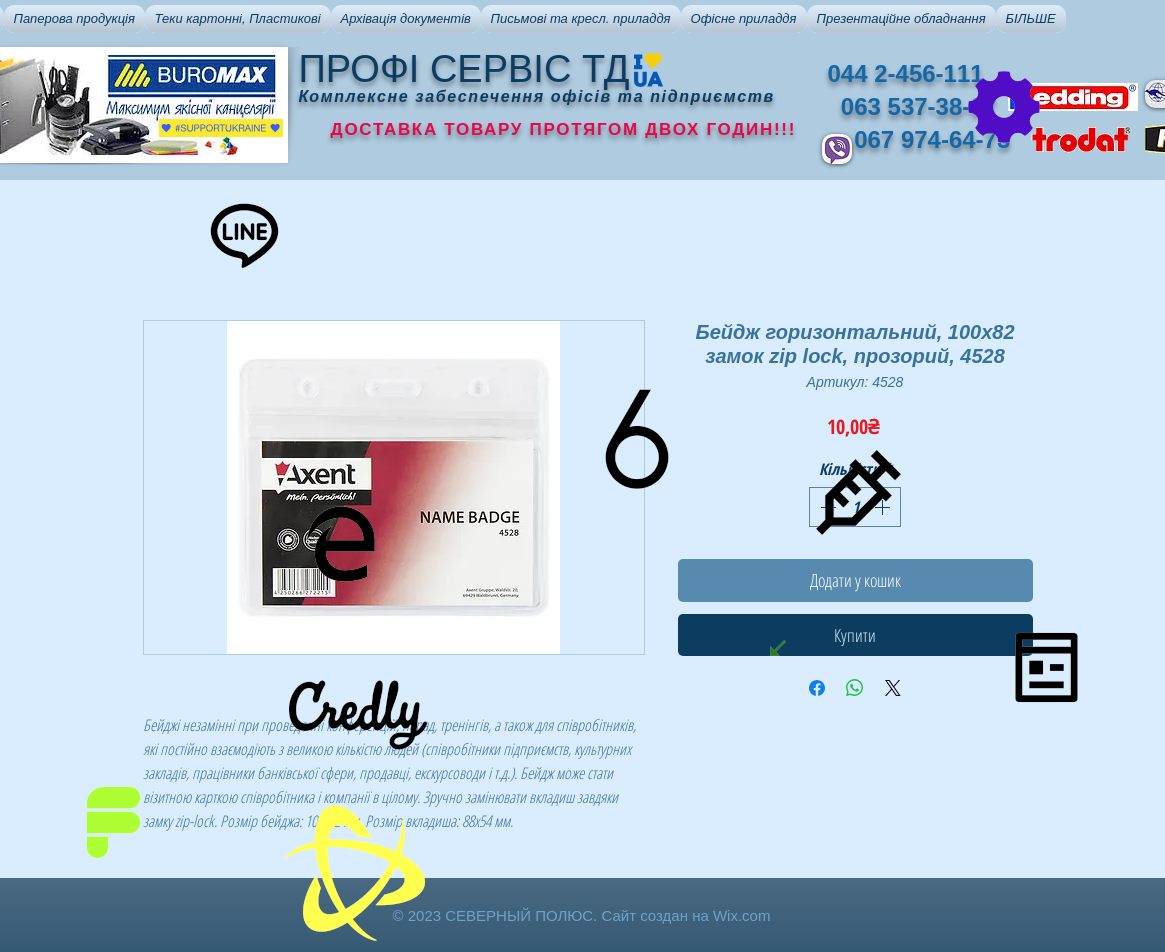  Describe the element at coordinates (777, 648) in the screenshot. I see `navigate back and down` at that location.